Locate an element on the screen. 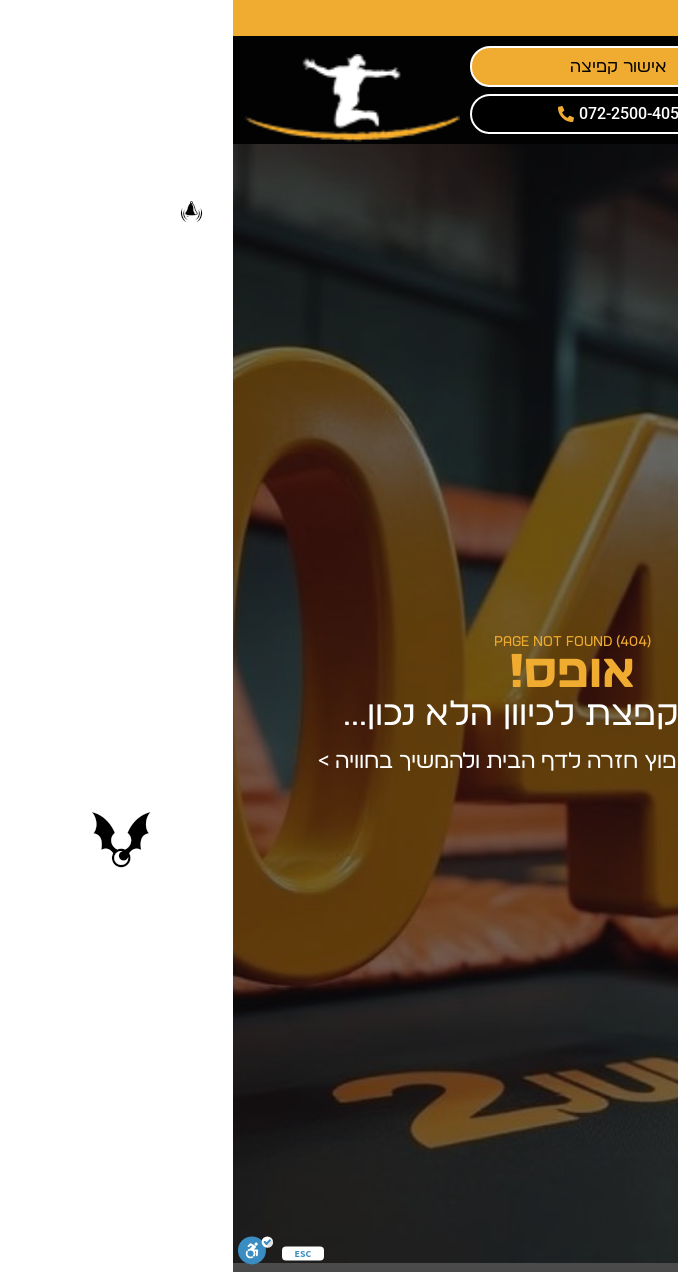 Image resolution: width=678 pixels, height=1272 pixels. indicates new notifications or alerts is located at coordinates (191, 211).